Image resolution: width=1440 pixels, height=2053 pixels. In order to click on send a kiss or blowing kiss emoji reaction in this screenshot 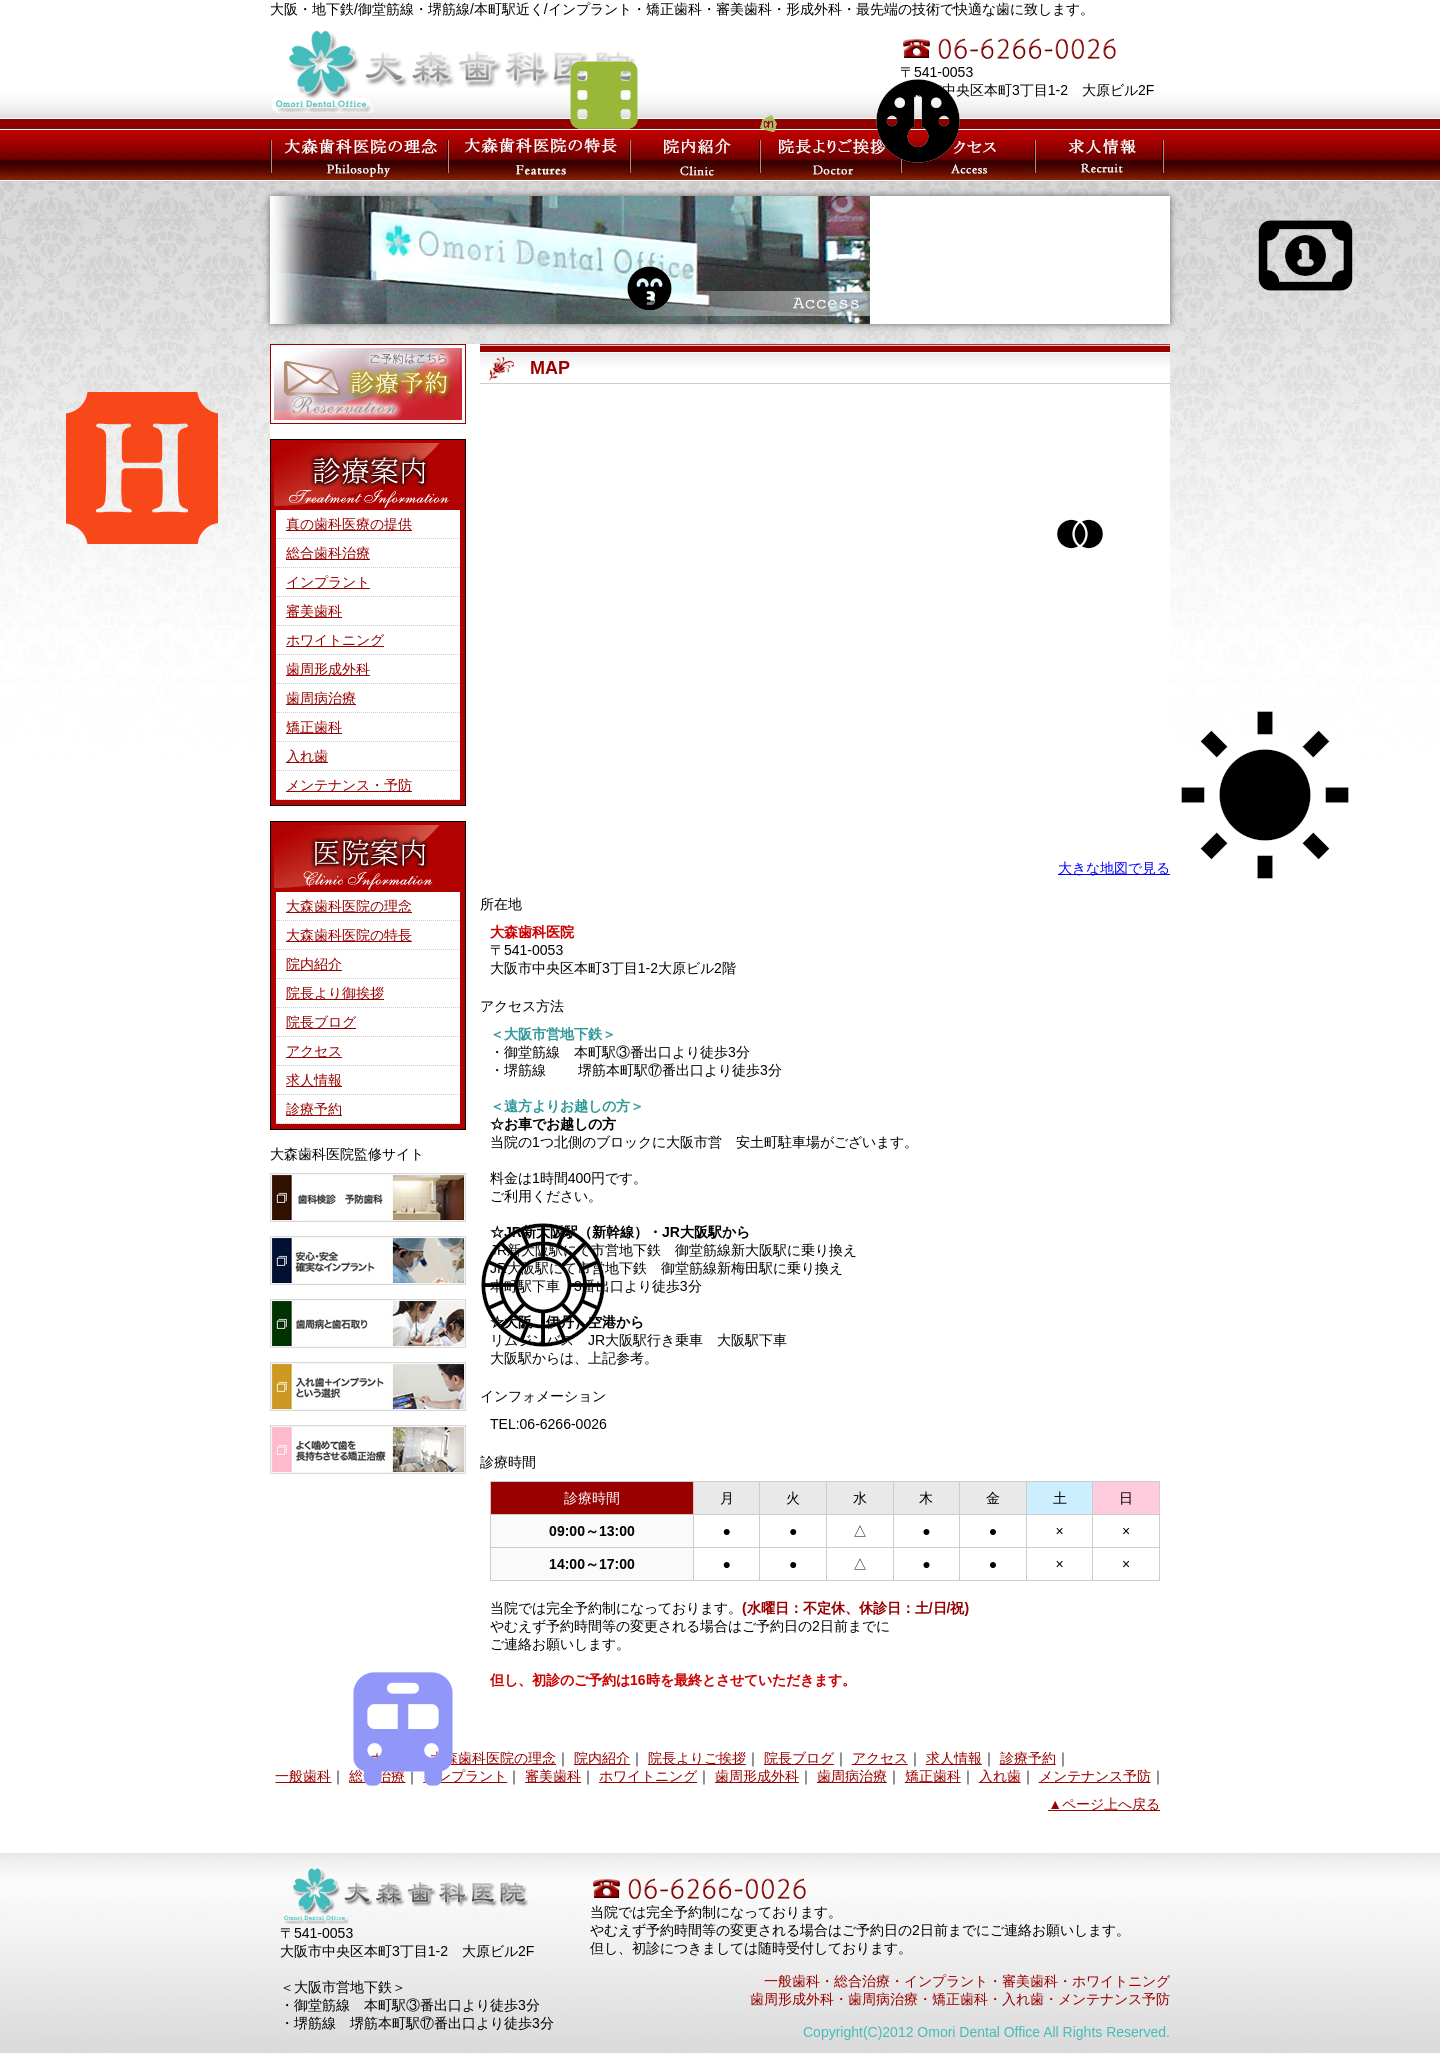, I will do `click(649, 288)`.